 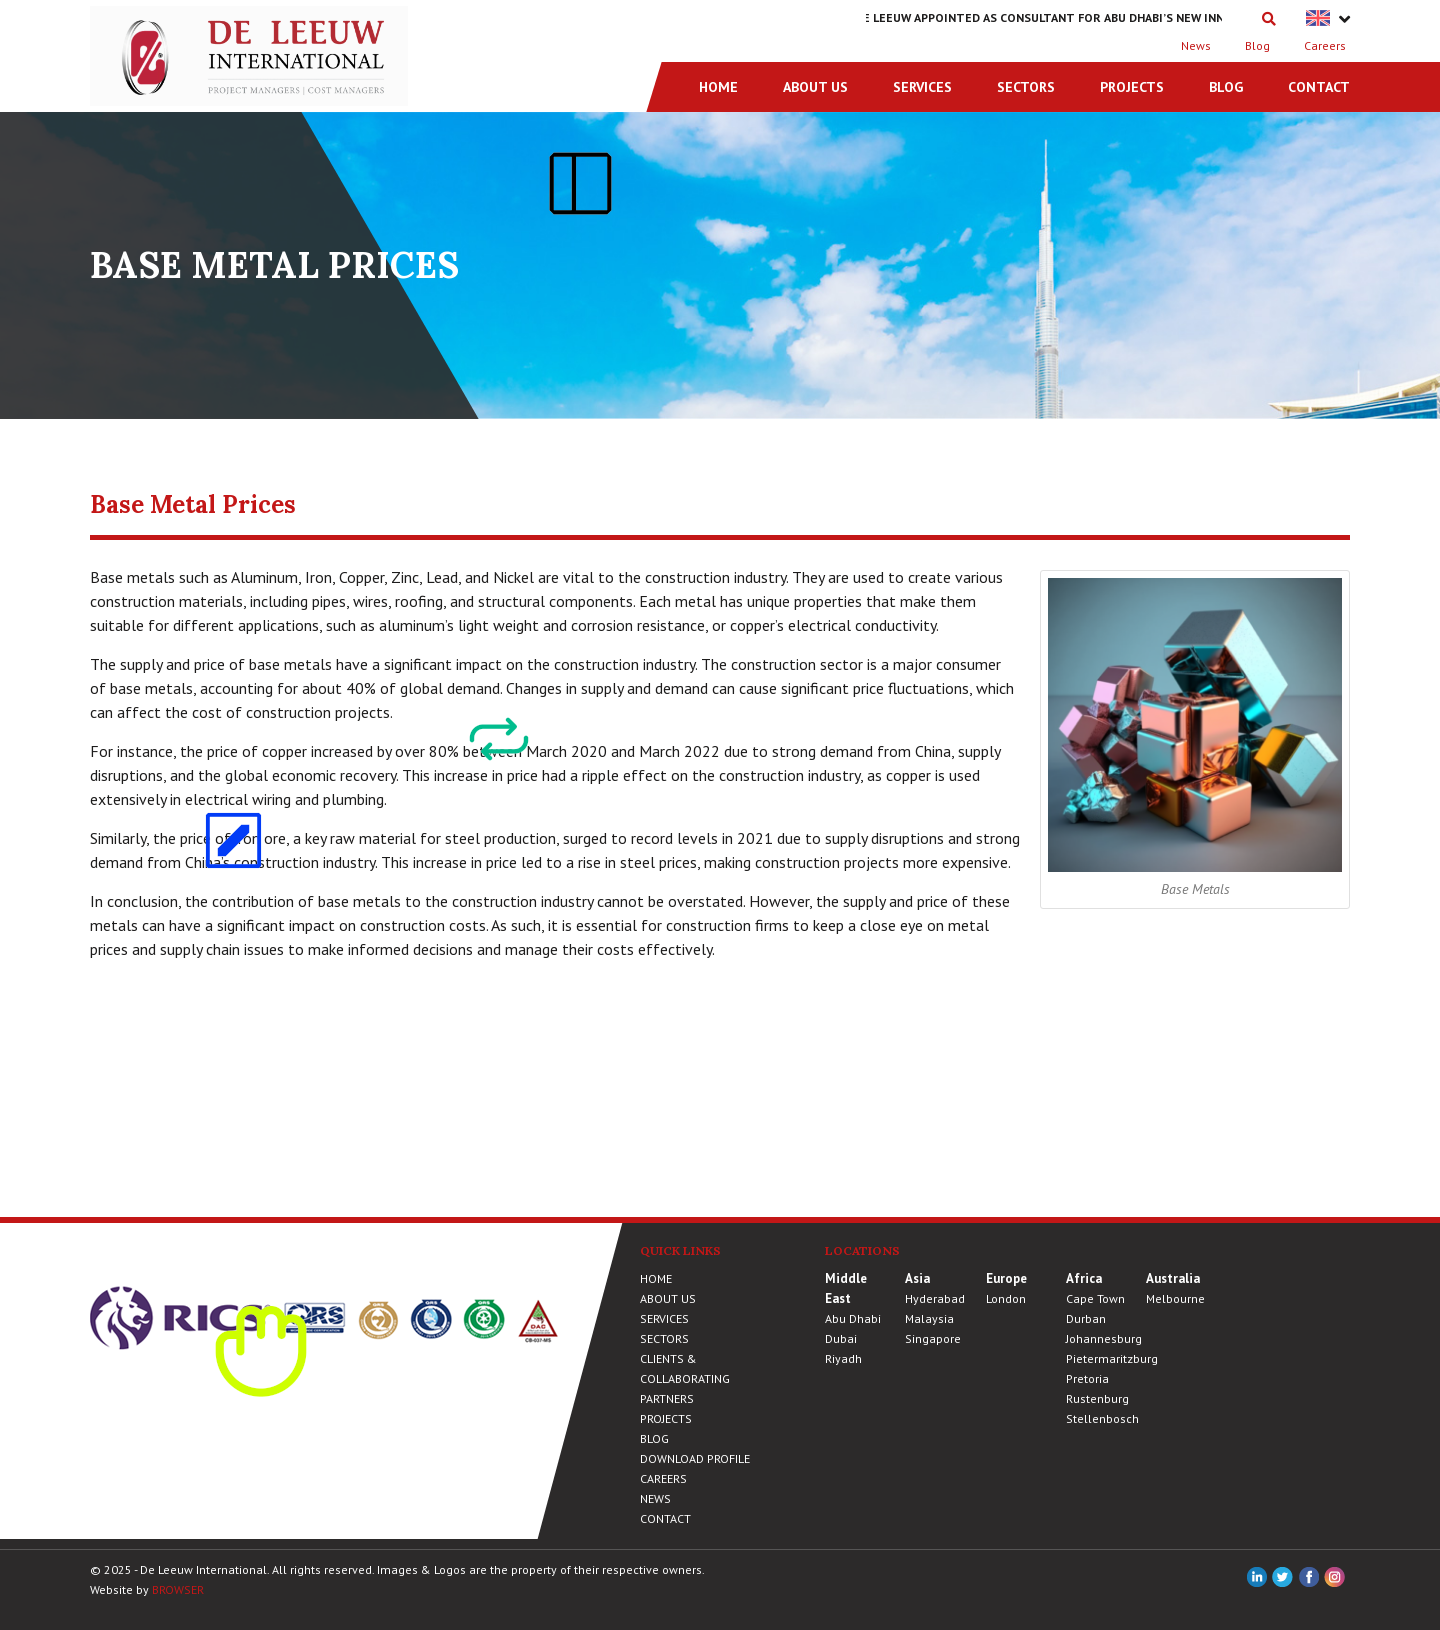 I want to click on drag to reorder or move an item, so click(x=261, y=1339).